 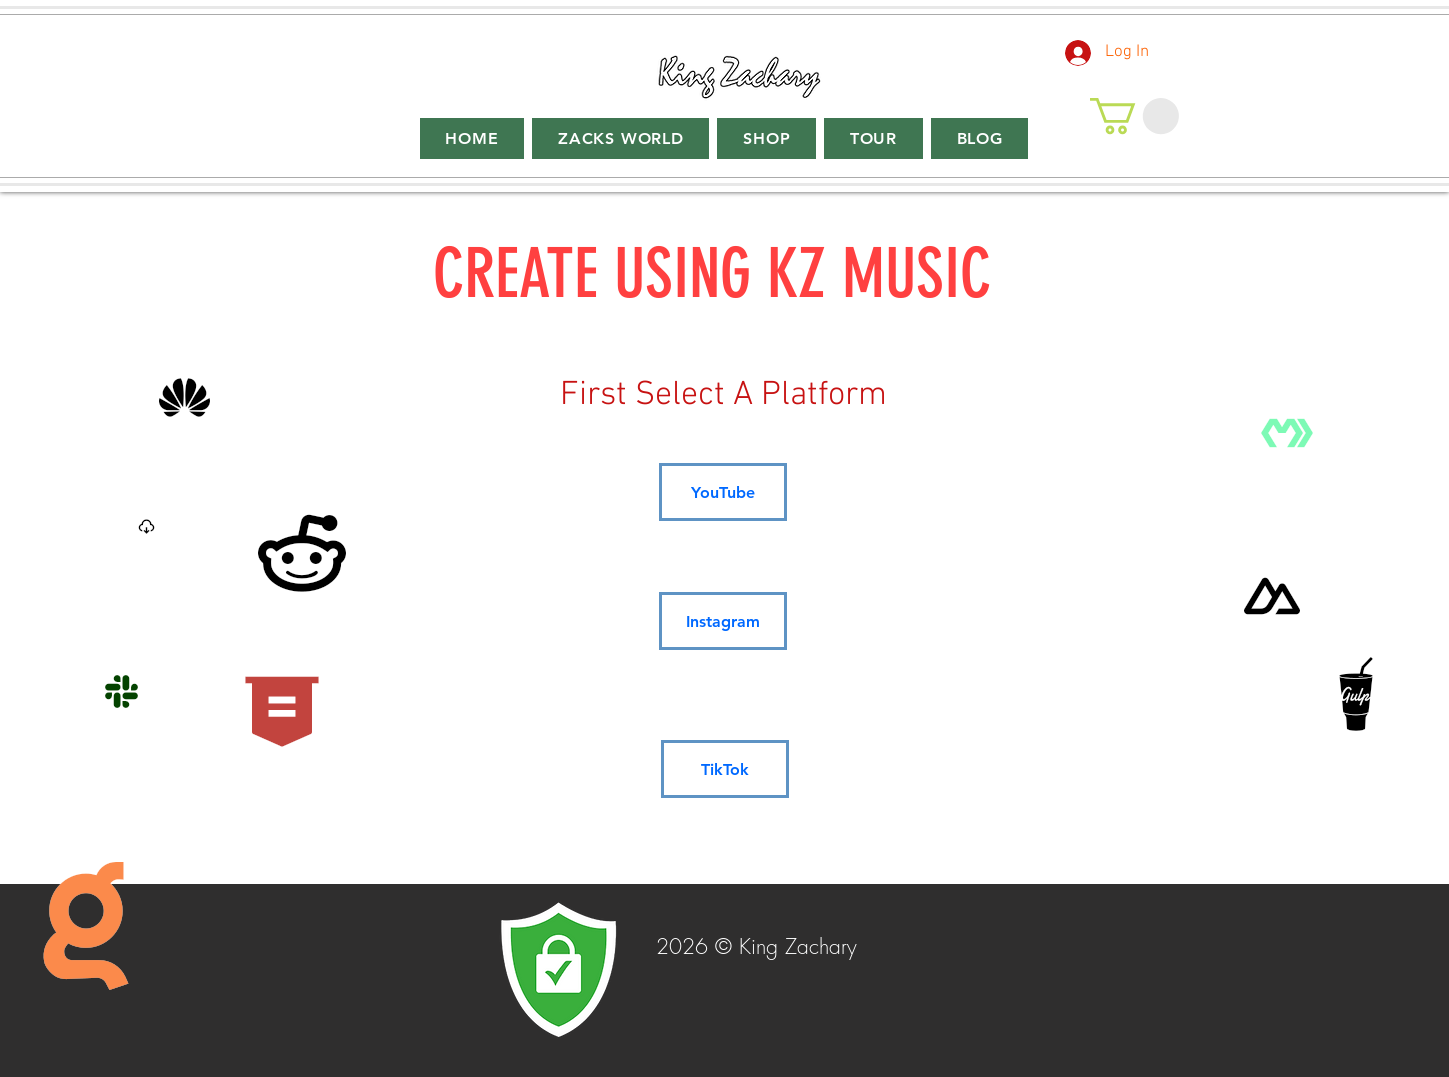 I want to click on marko javascript framework logo, so click(x=1287, y=433).